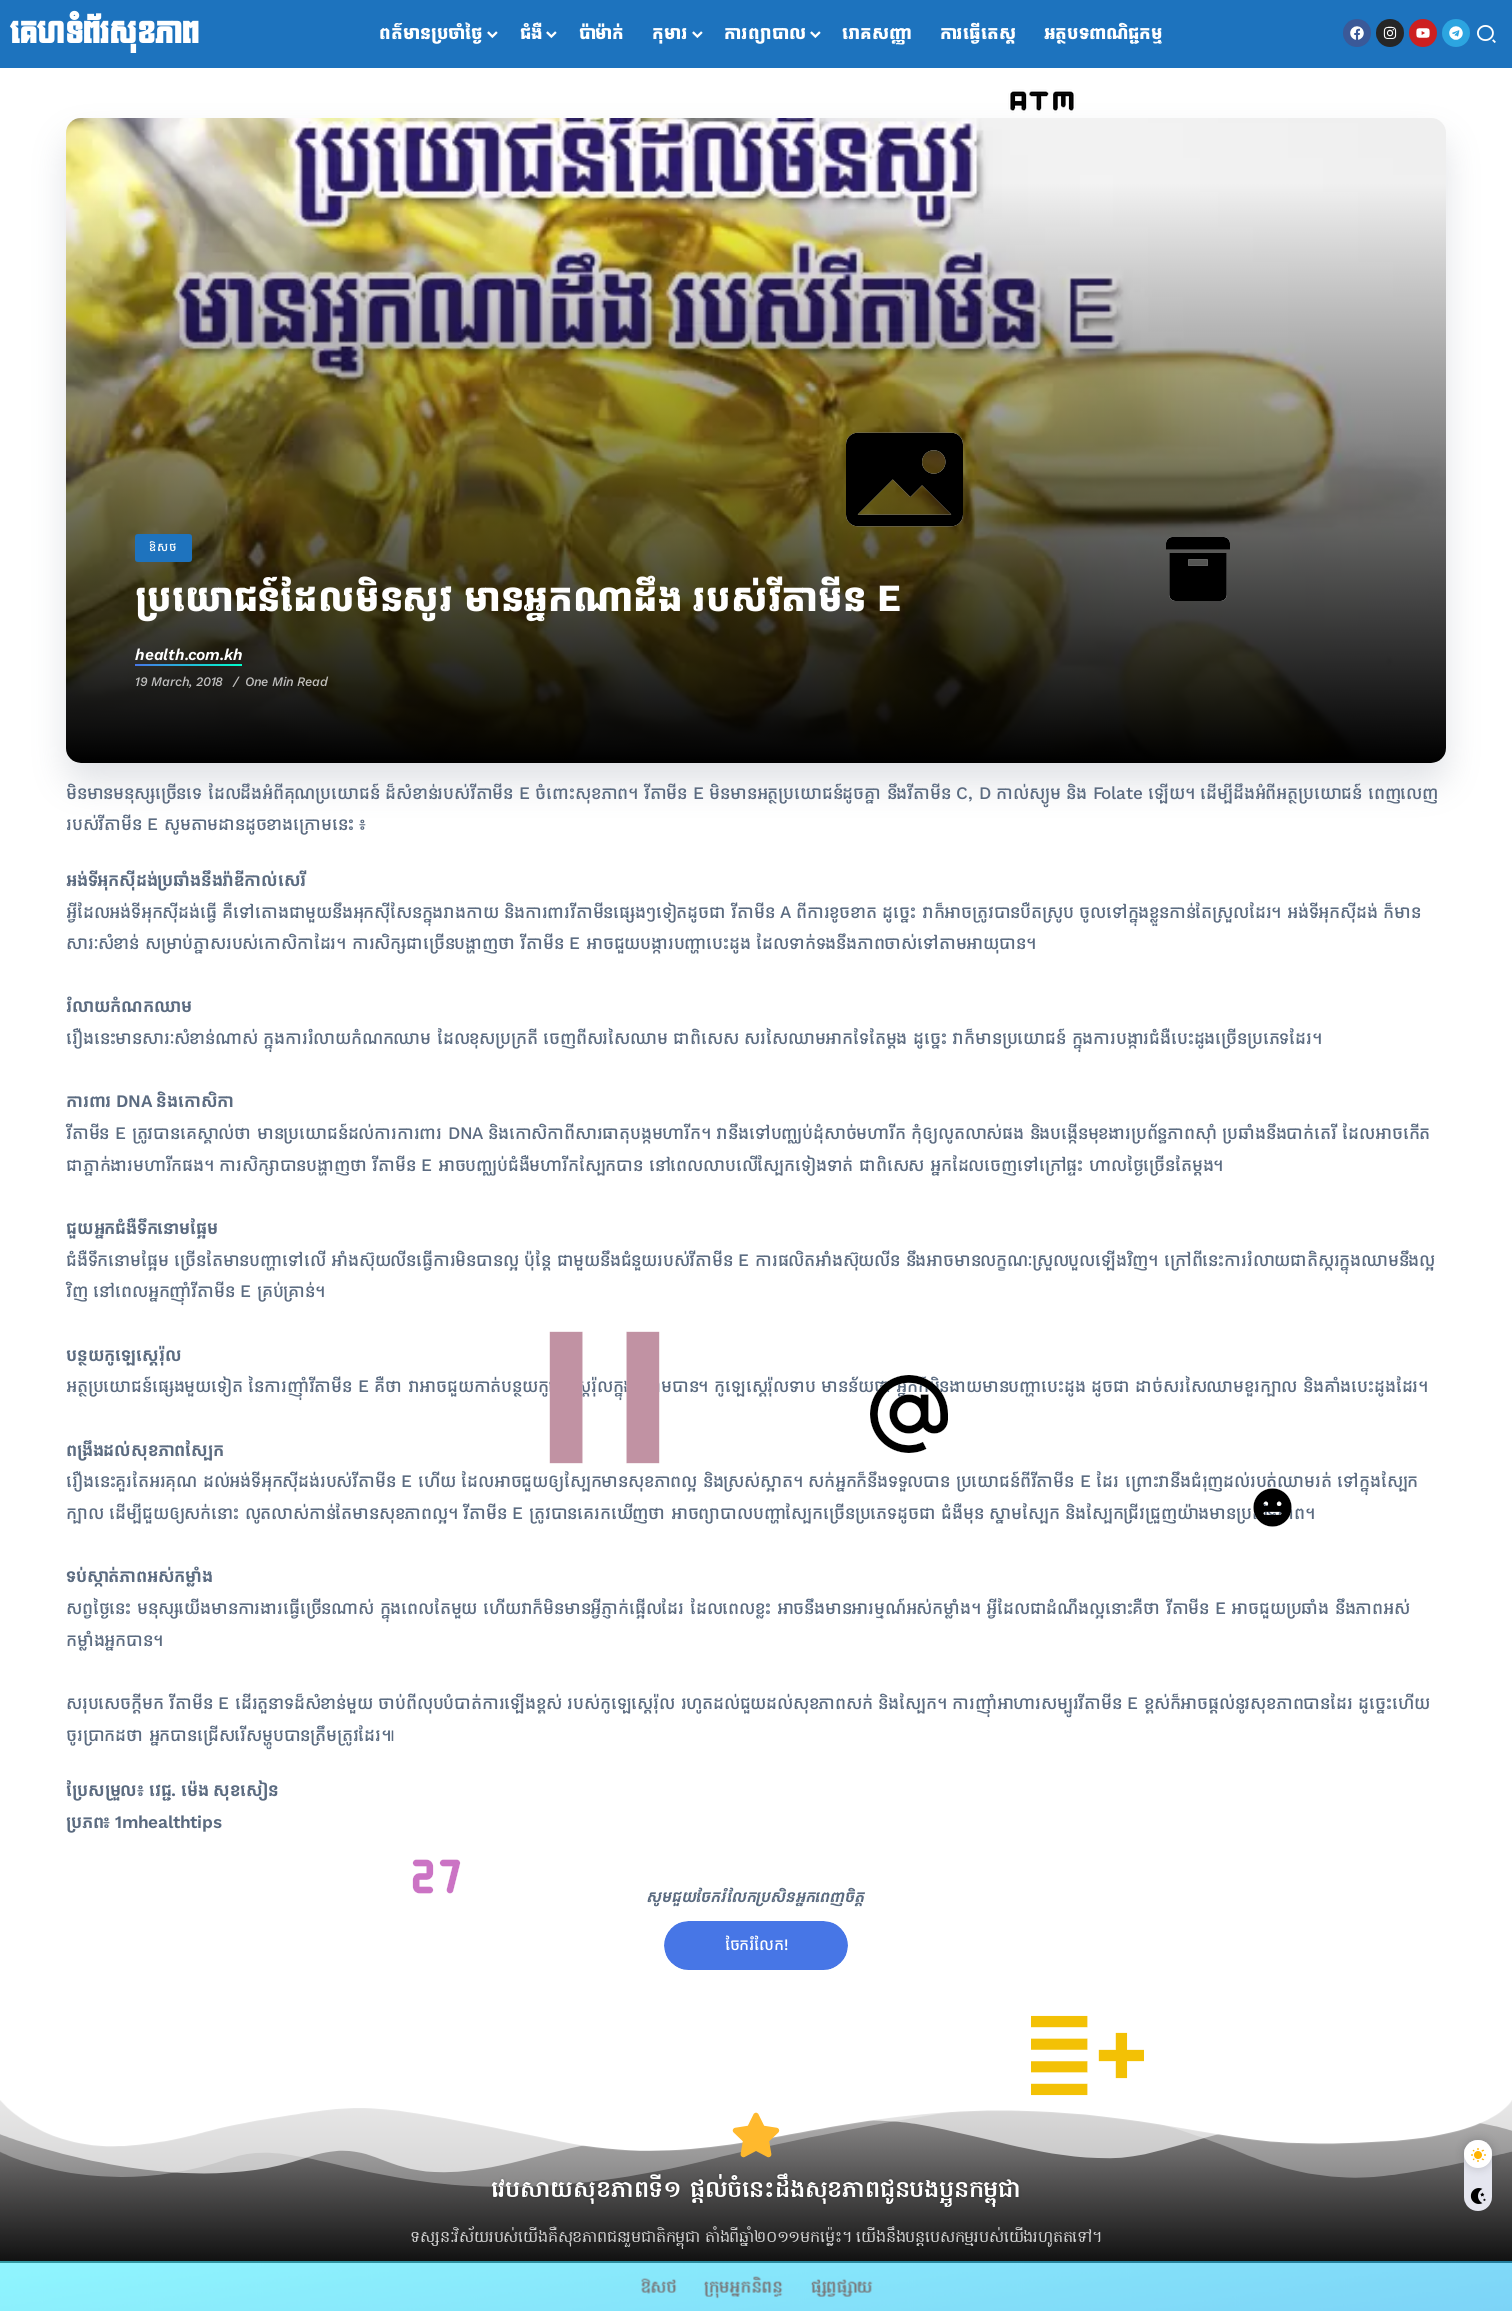 Image resolution: width=1512 pixels, height=2311 pixels. What do you see at coordinates (1198, 569) in the screenshot?
I see `access storage or archived files` at bounding box center [1198, 569].